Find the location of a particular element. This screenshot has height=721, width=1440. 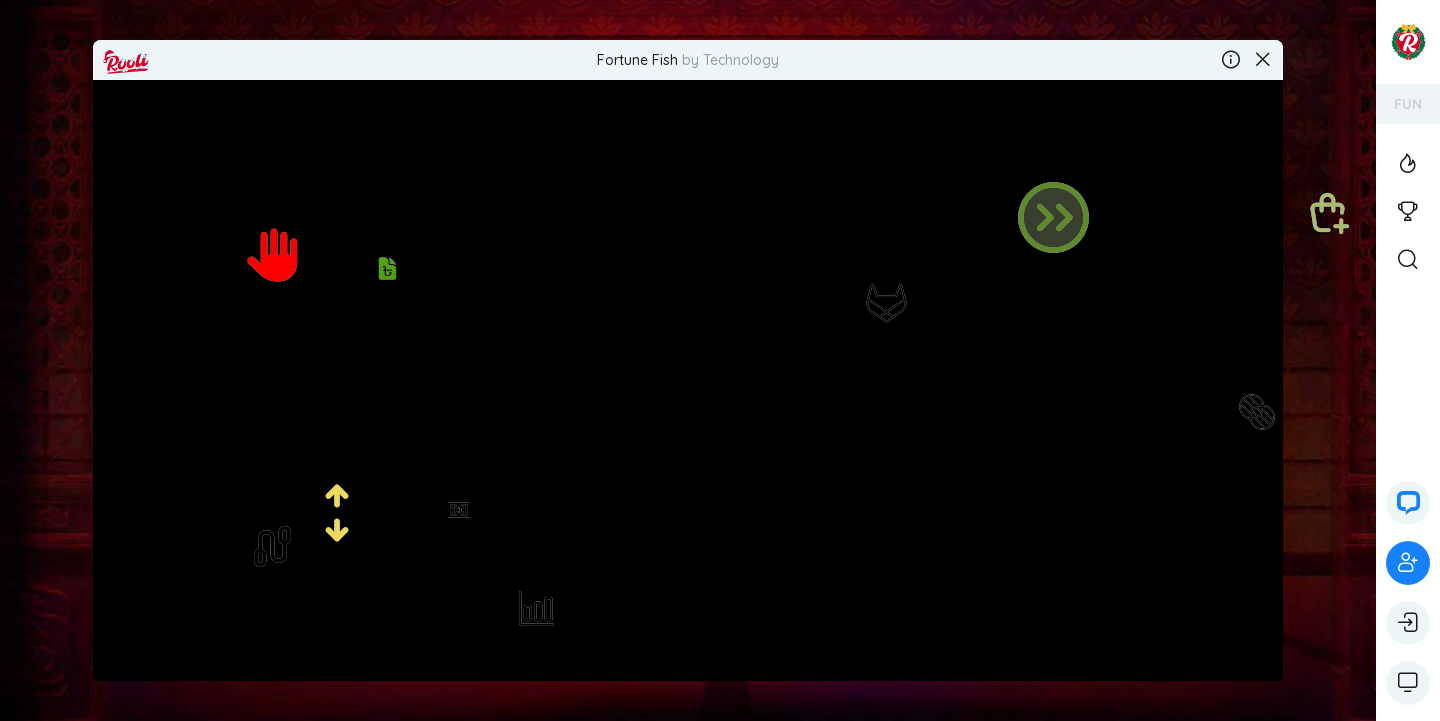

drag to reorder items vertically is located at coordinates (337, 513).